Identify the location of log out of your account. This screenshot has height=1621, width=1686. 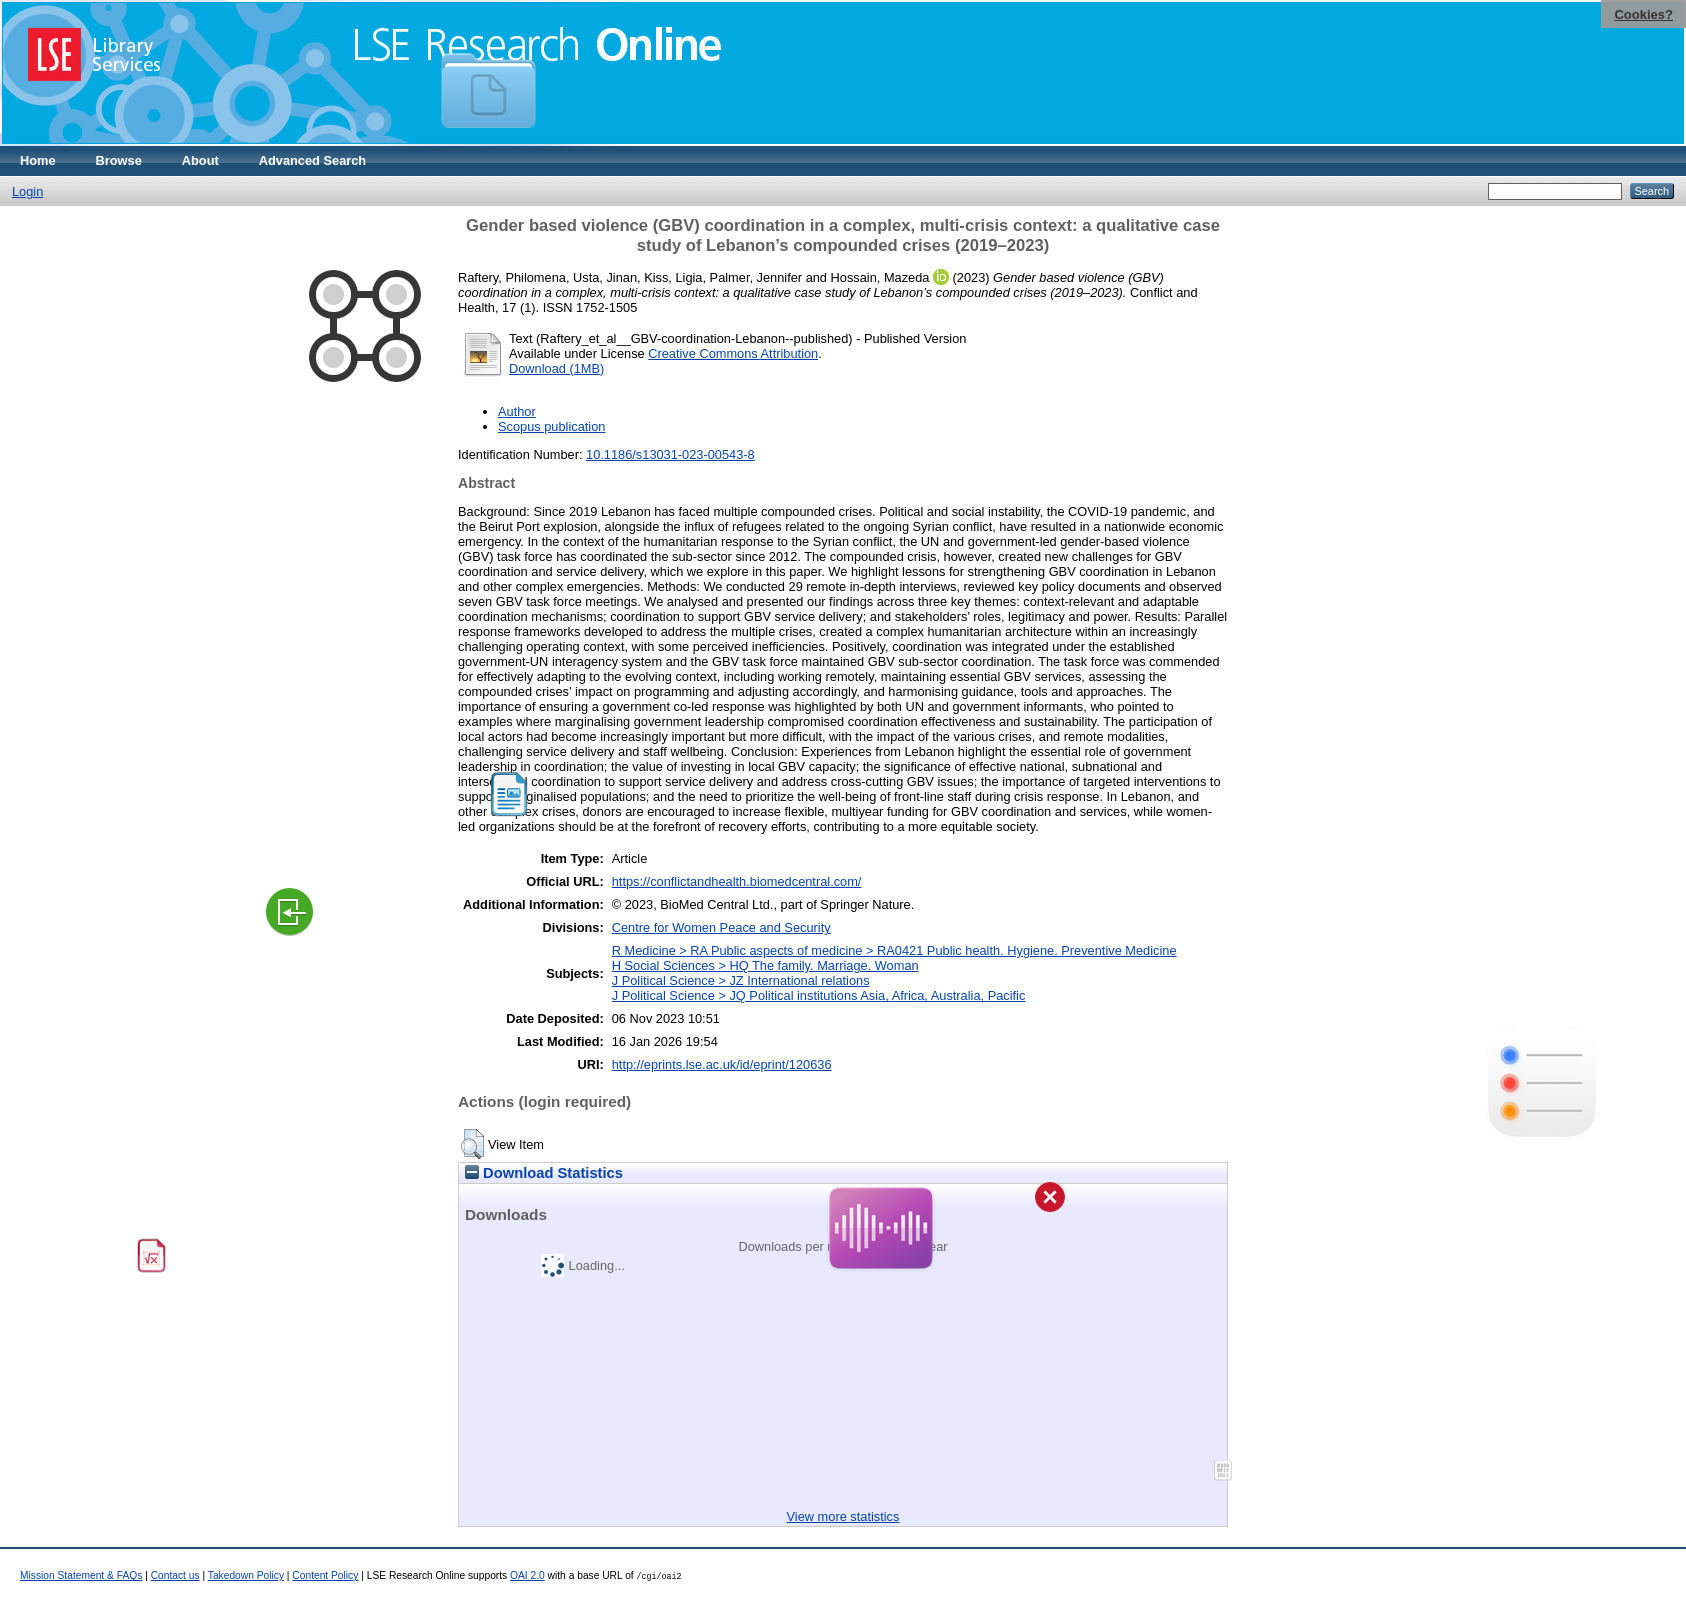
(290, 912).